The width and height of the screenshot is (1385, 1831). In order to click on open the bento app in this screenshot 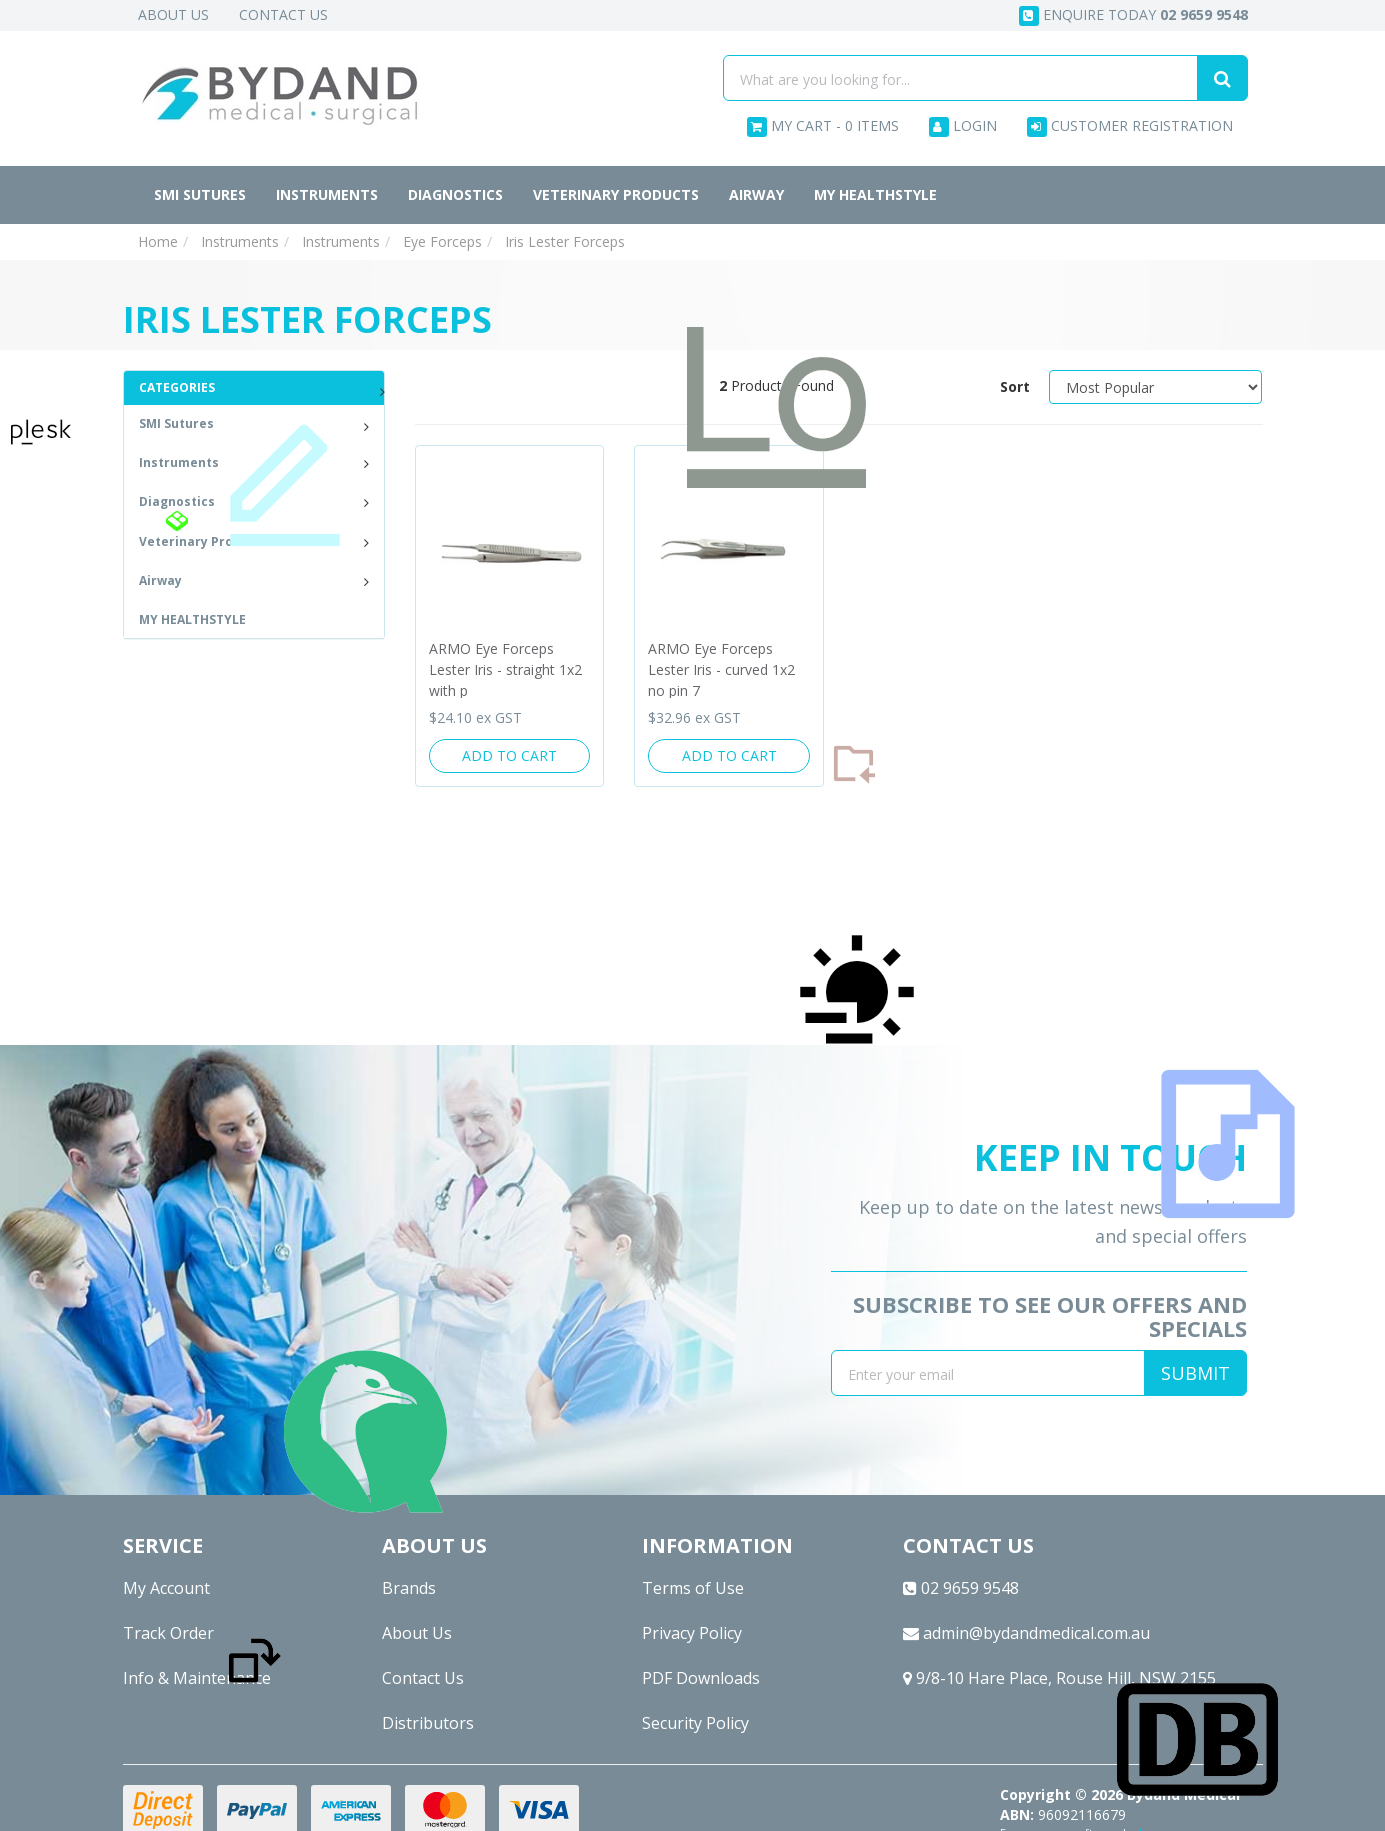, I will do `click(177, 521)`.